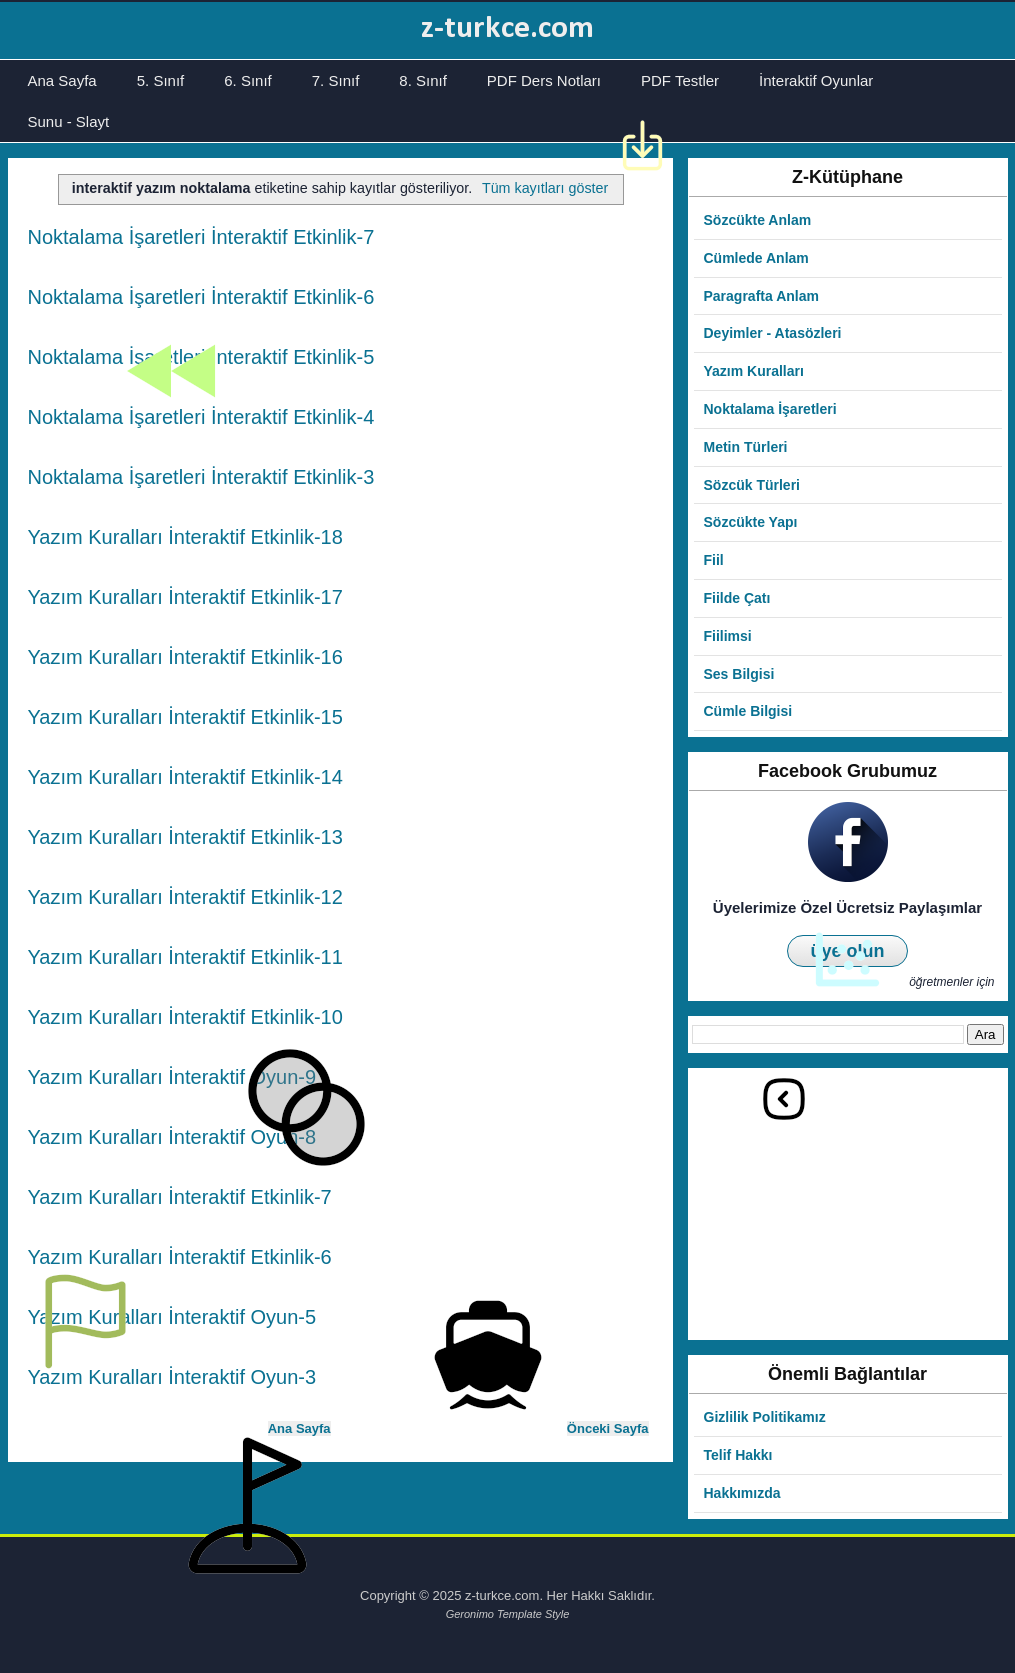 The height and width of the screenshot is (1673, 1015). I want to click on flag or mark an item for follow-up, so click(85, 1321).